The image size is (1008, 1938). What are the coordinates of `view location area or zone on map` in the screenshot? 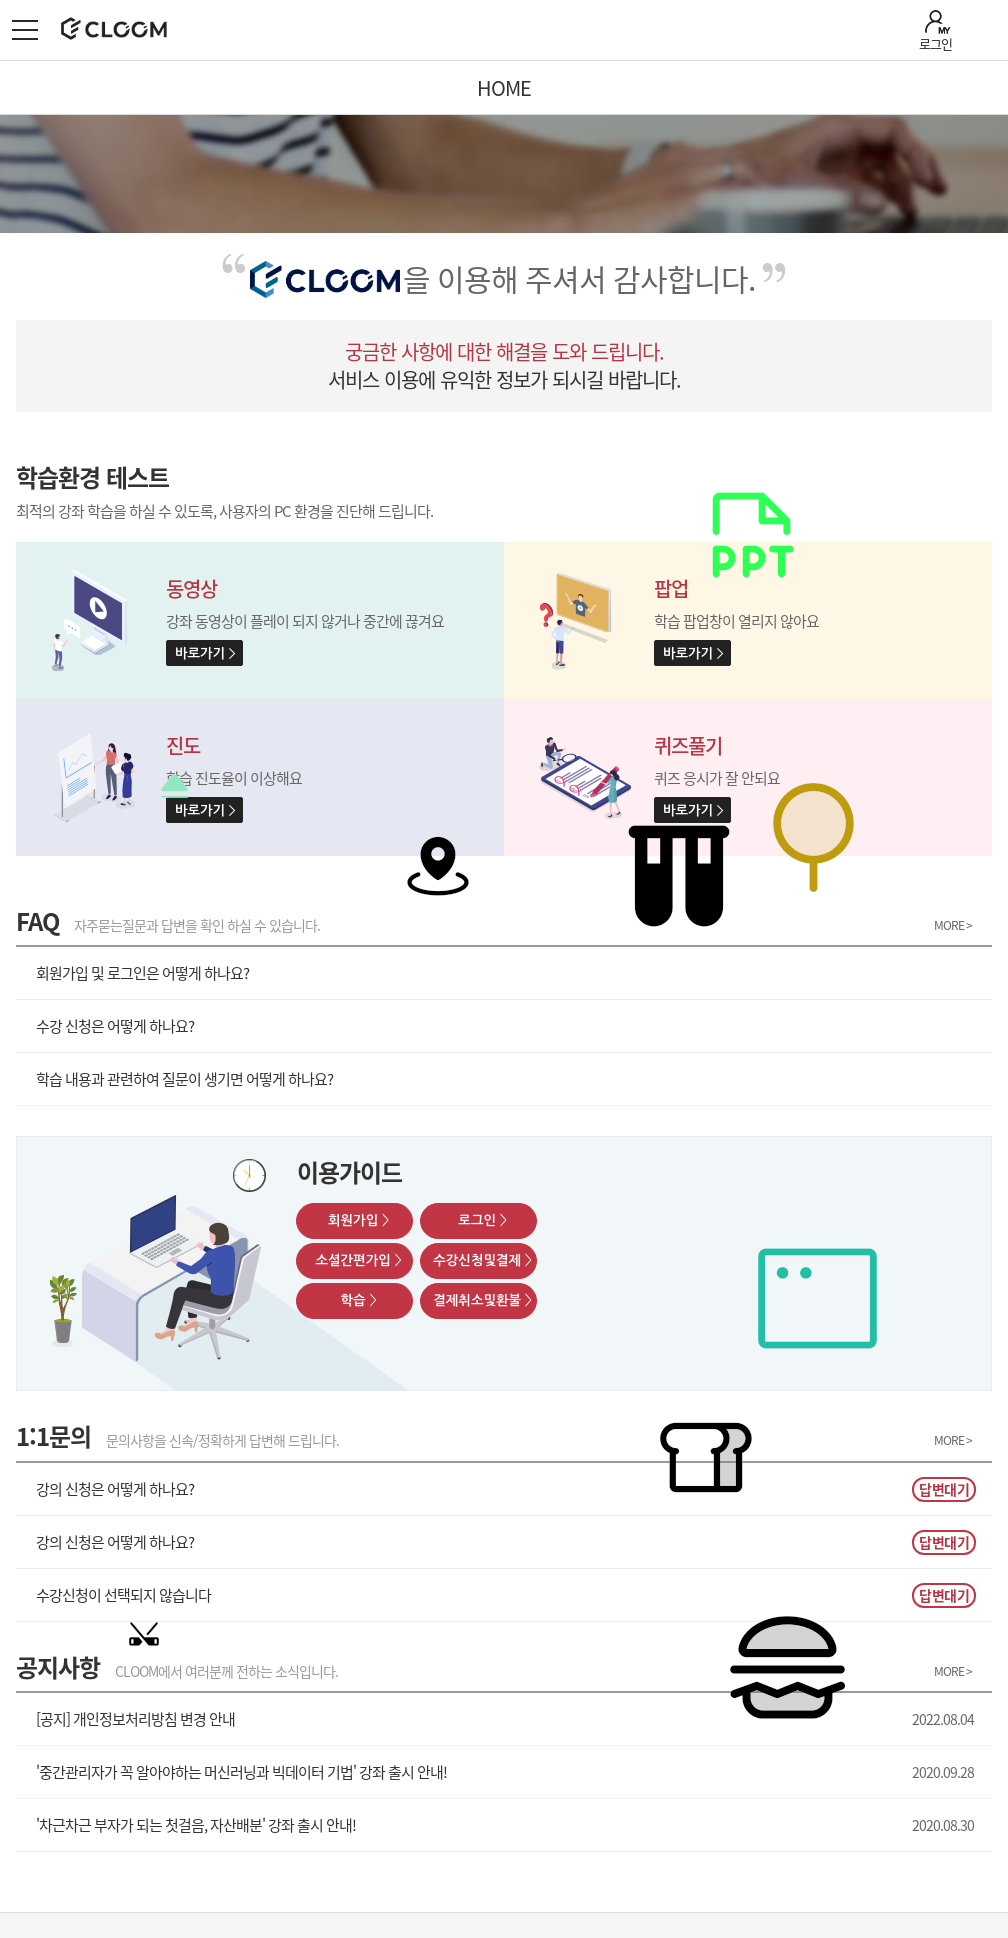 It's located at (438, 867).